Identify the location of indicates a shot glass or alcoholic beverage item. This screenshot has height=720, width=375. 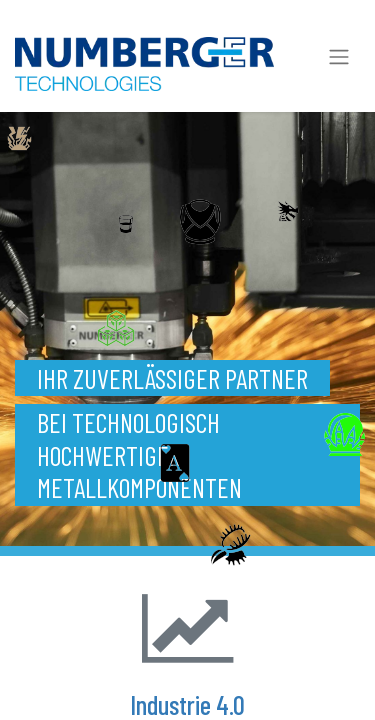
(126, 224).